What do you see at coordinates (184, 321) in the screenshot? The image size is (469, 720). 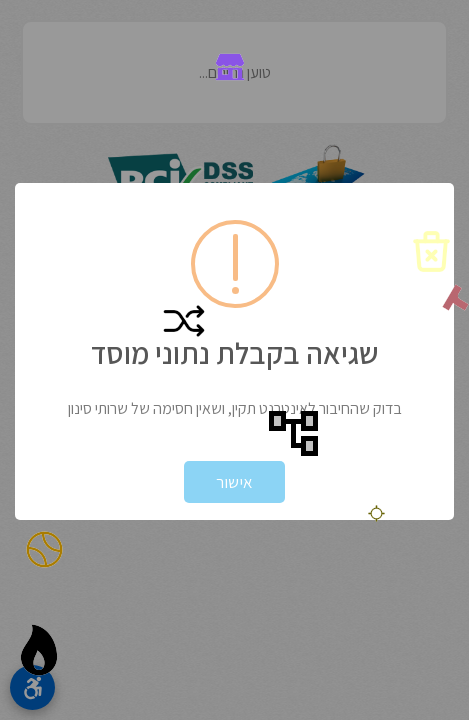 I see `shuffle playlist or queue order` at bounding box center [184, 321].